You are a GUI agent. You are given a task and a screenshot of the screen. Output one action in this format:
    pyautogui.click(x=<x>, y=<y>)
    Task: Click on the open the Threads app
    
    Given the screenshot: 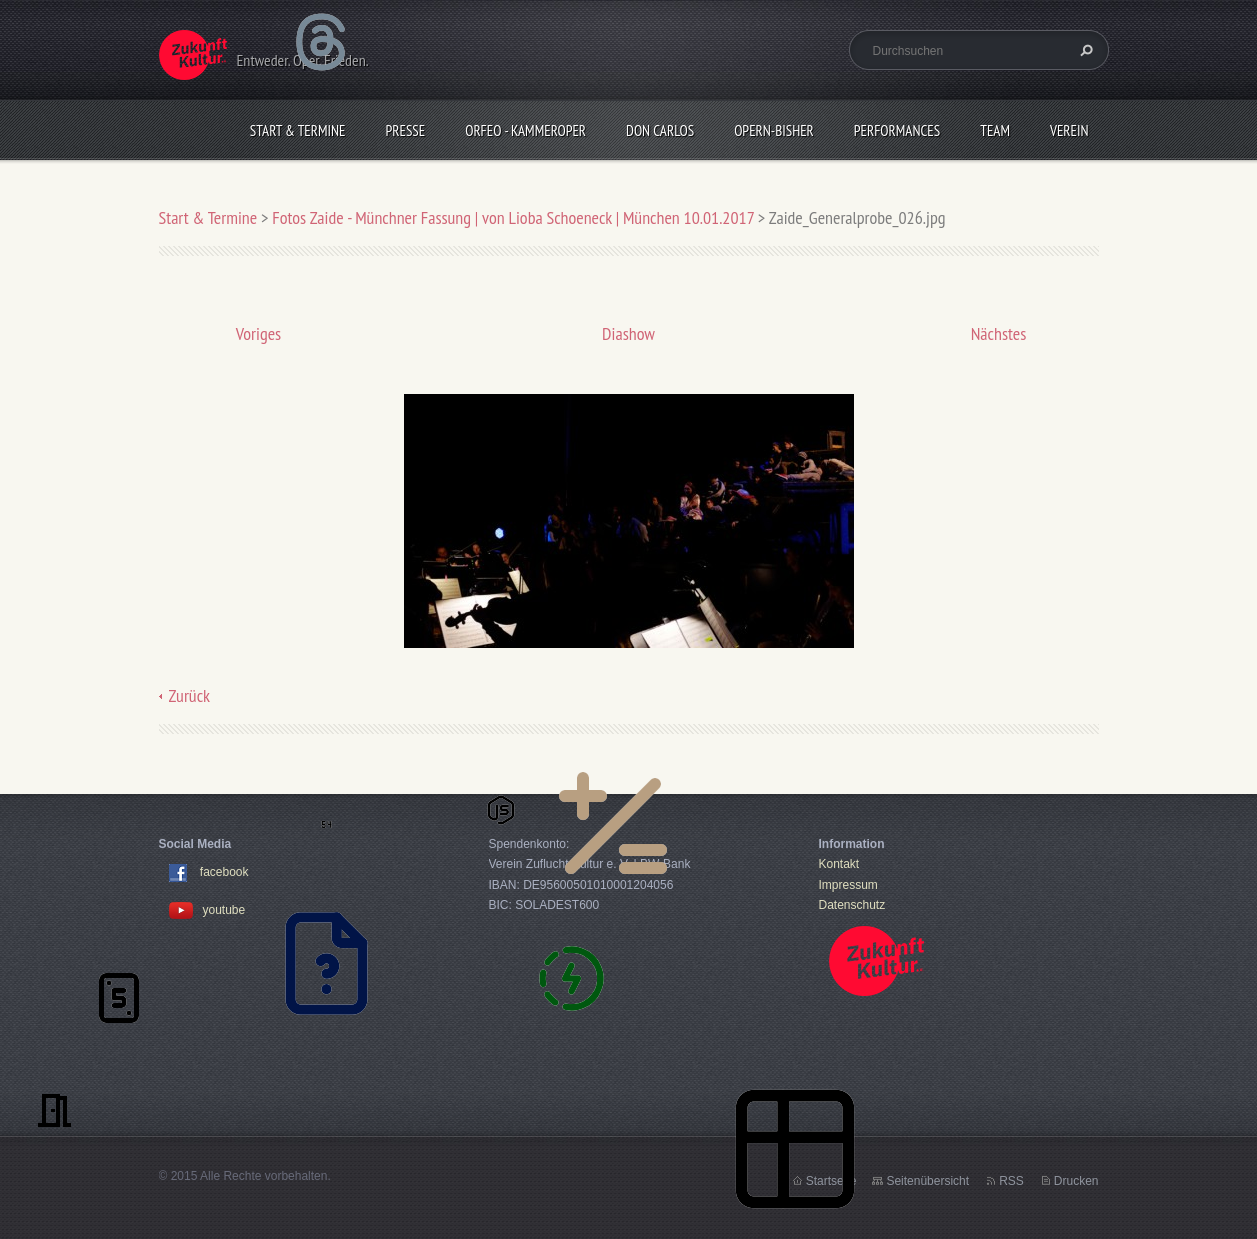 What is the action you would take?
    pyautogui.click(x=322, y=42)
    